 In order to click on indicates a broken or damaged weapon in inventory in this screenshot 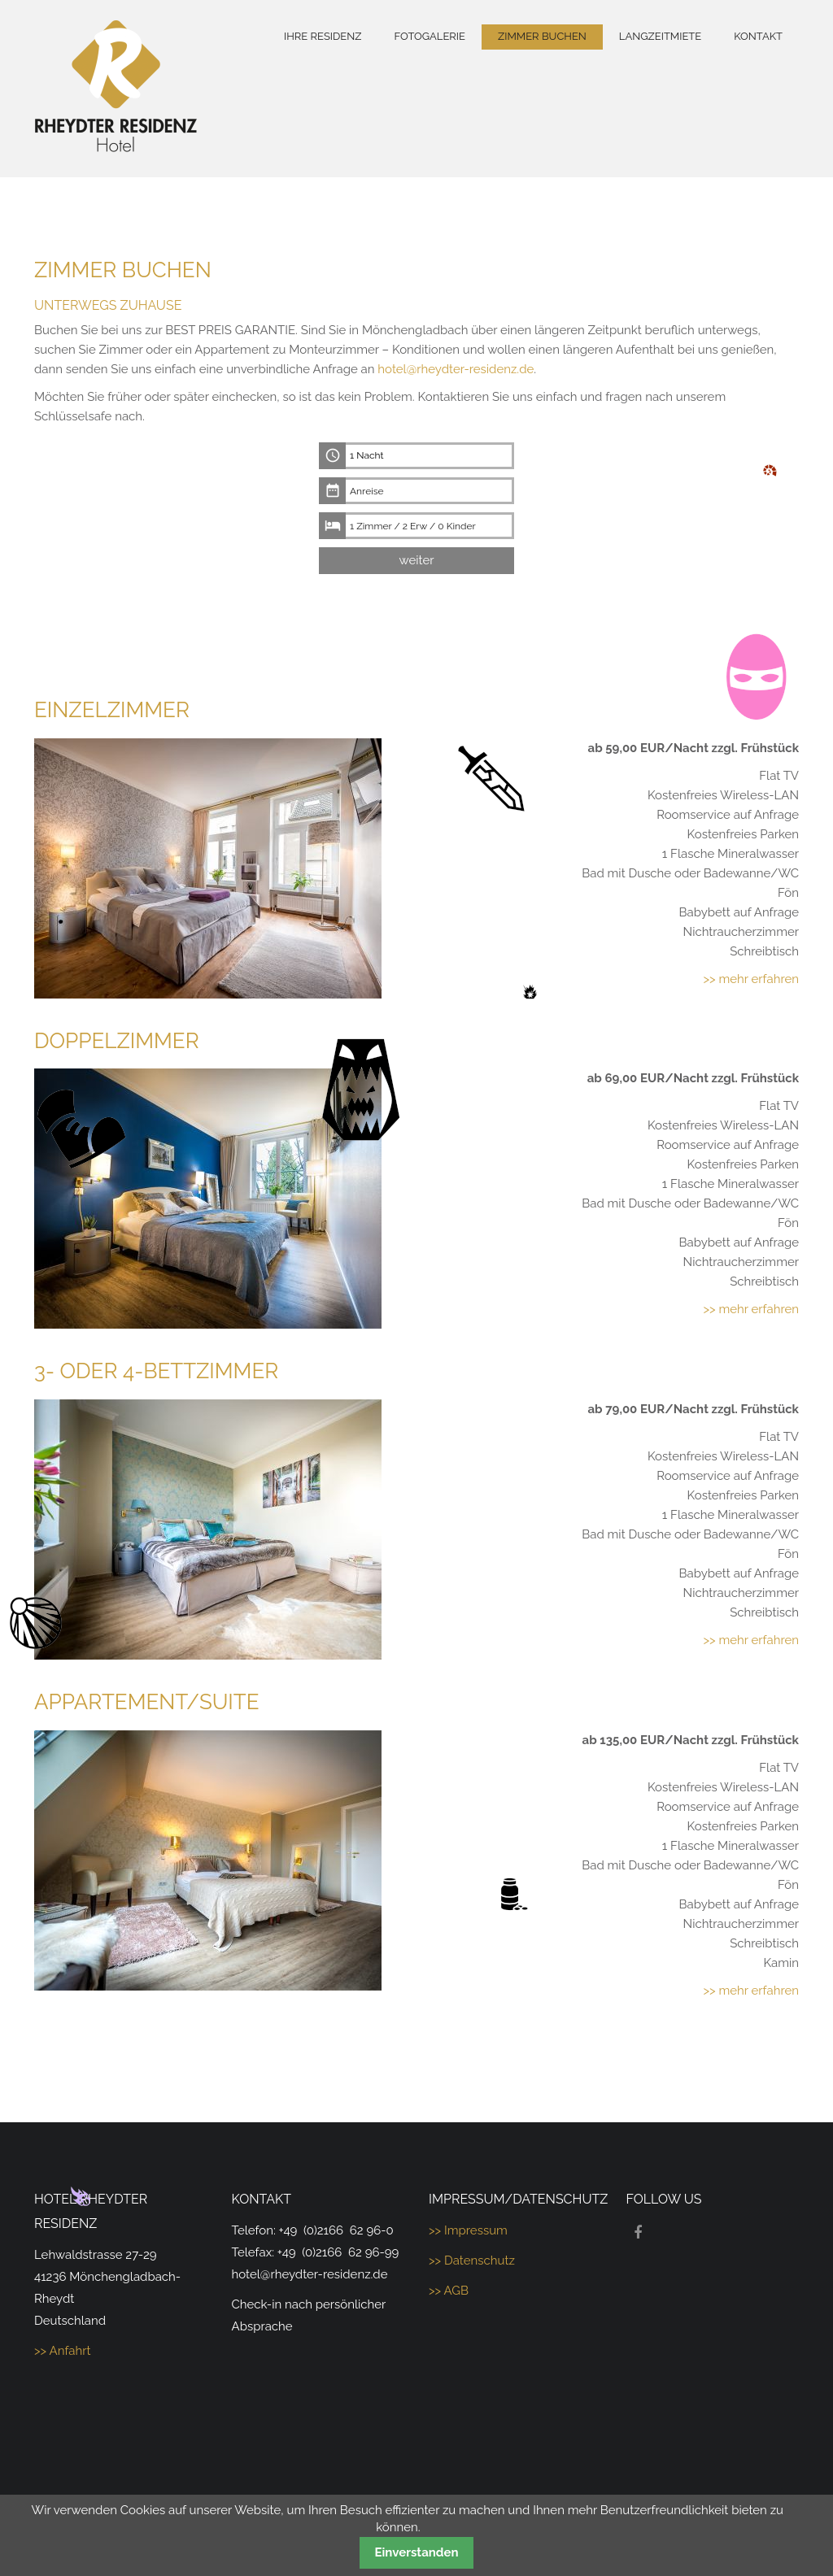, I will do `click(491, 779)`.